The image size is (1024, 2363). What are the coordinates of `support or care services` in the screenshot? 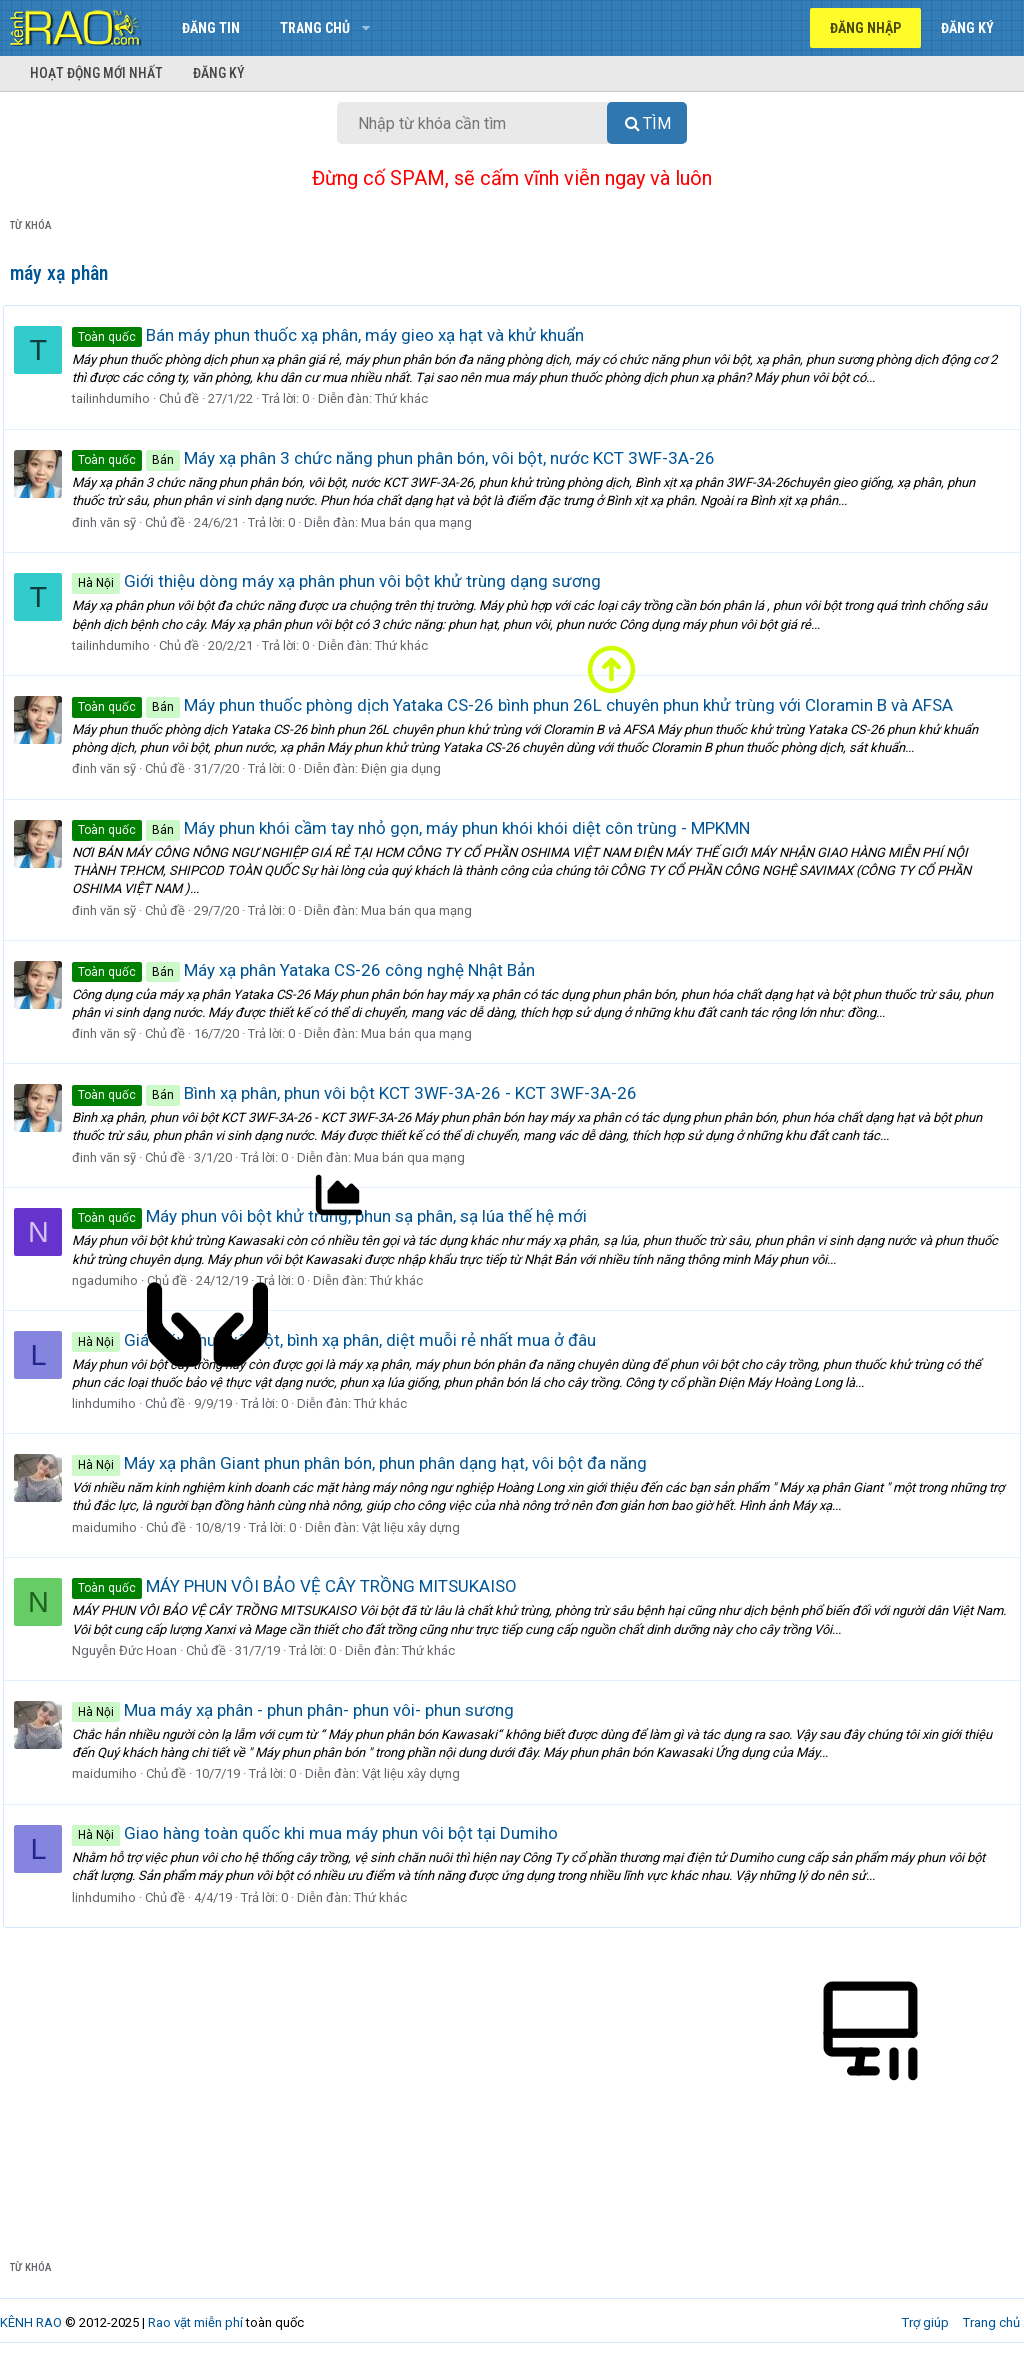 It's located at (207, 1318).